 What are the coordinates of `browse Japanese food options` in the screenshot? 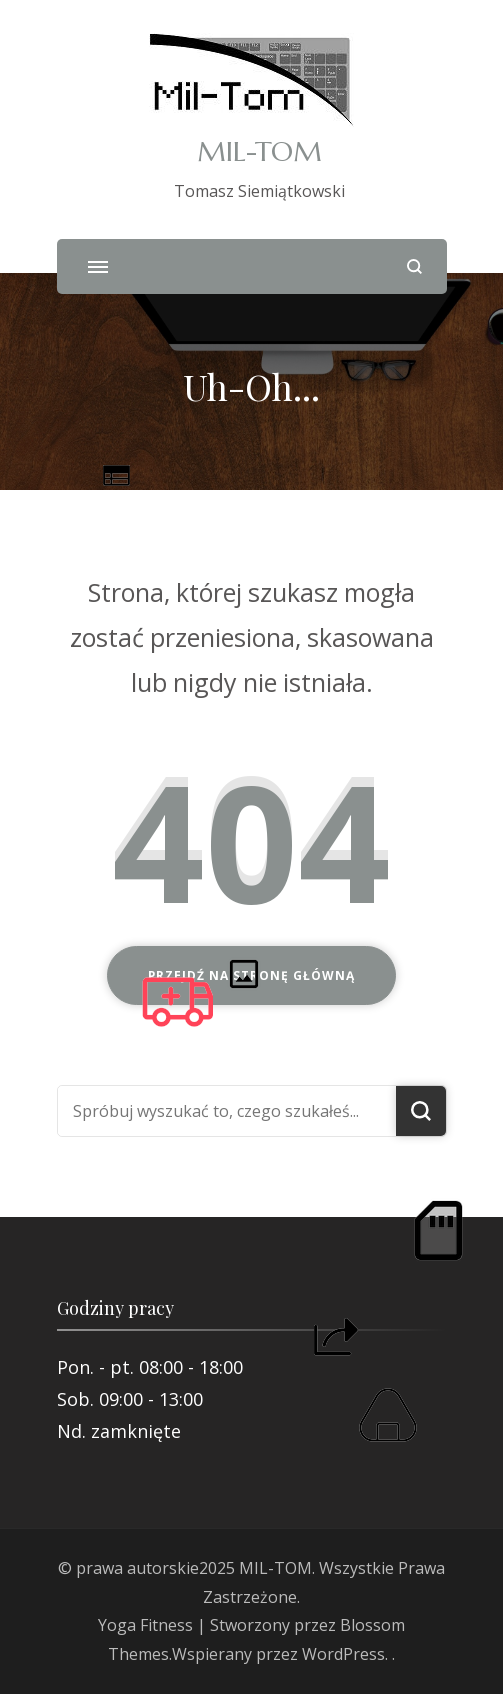 It's located at (388, 1415).